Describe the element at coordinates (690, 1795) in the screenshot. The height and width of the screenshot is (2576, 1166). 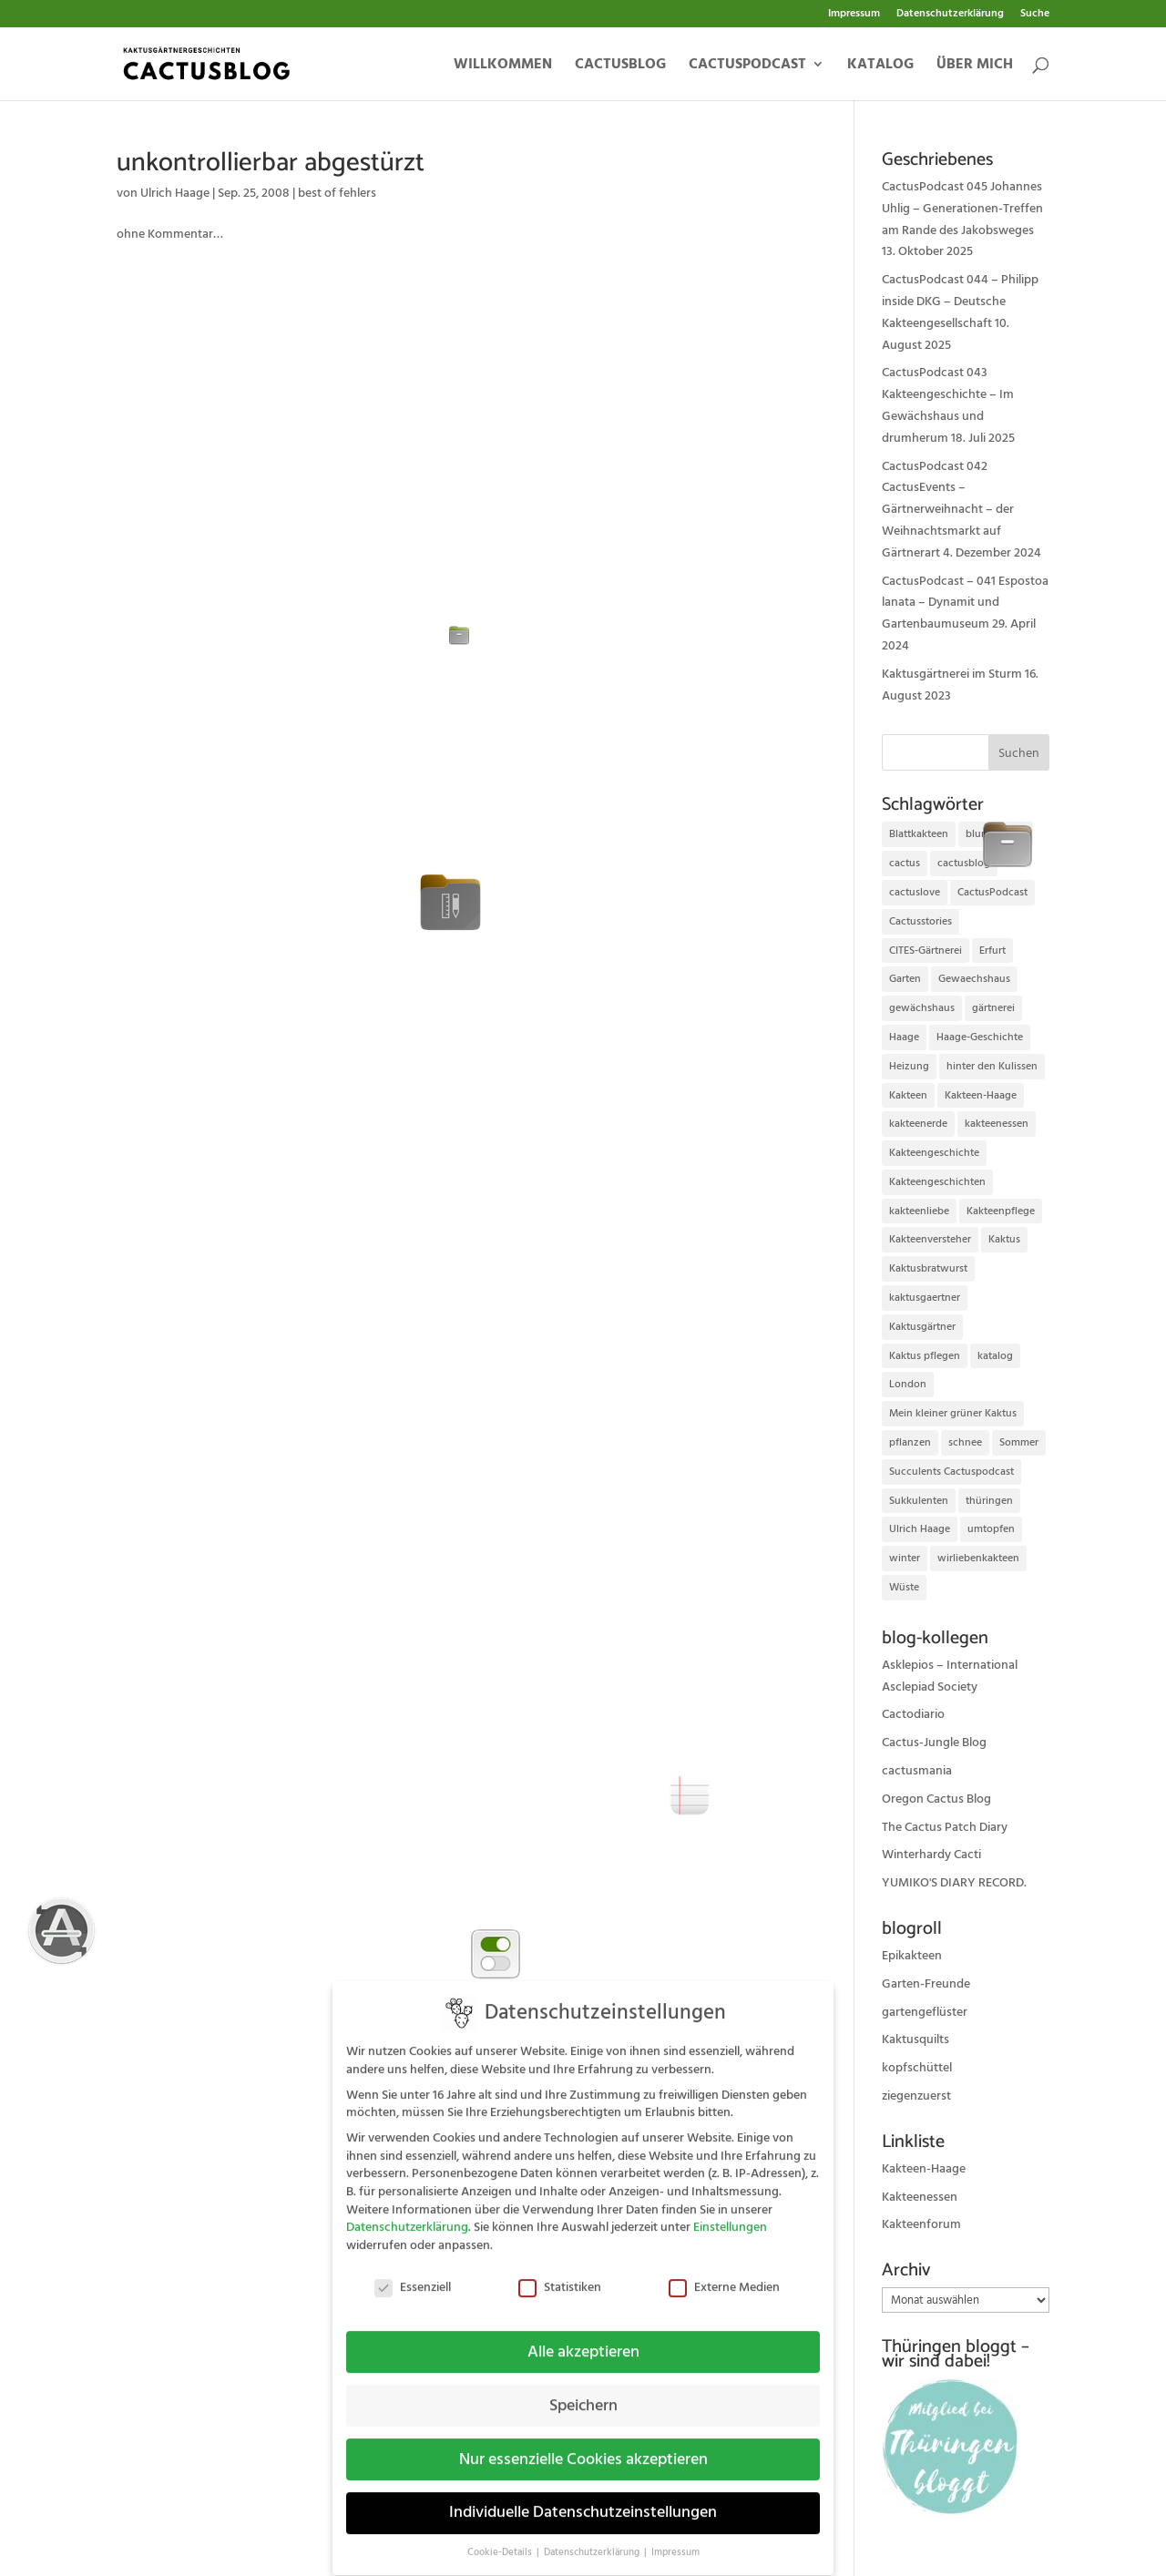
I see `open the text editor app` at that location.